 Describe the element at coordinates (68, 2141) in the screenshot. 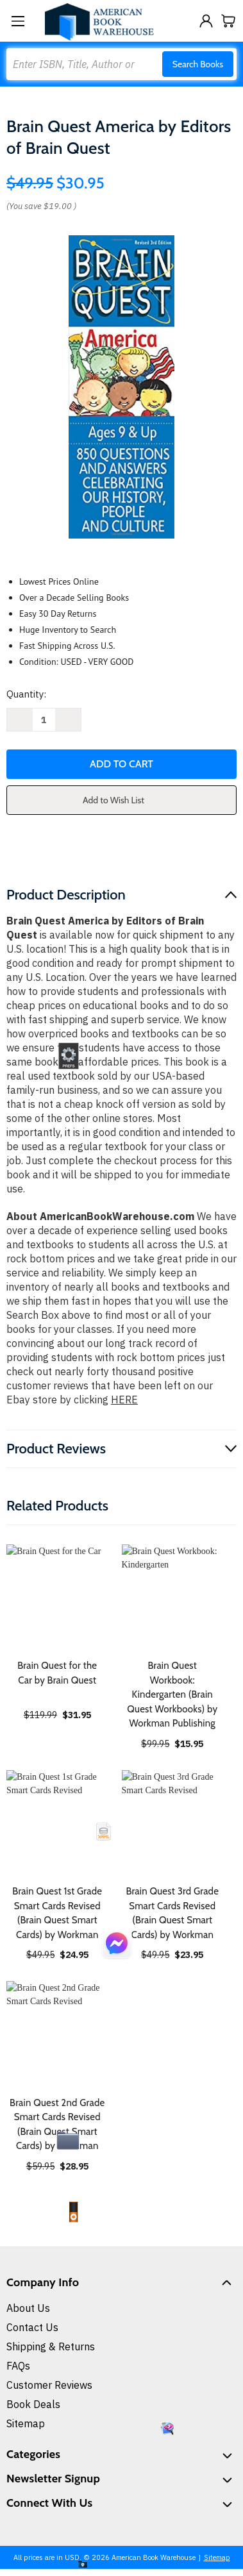

I see `open folder to view contents` at that location.